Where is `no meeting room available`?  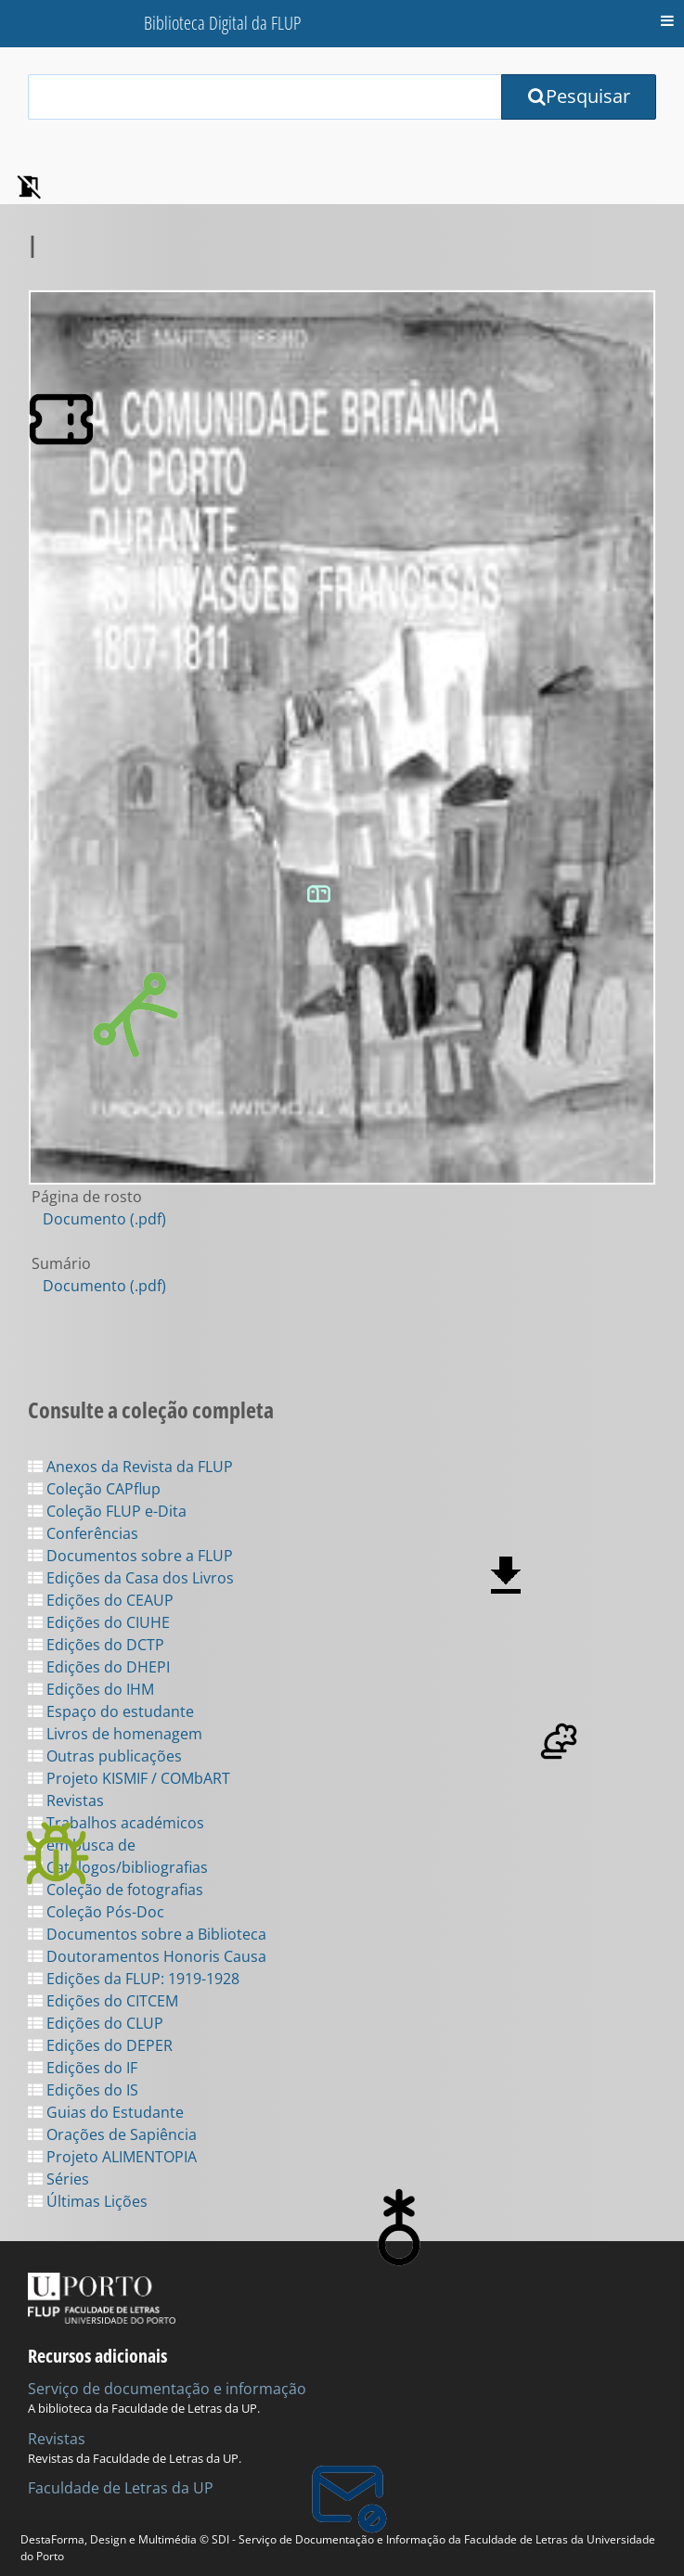
no meeting room available is located at coordinates (30, 186).